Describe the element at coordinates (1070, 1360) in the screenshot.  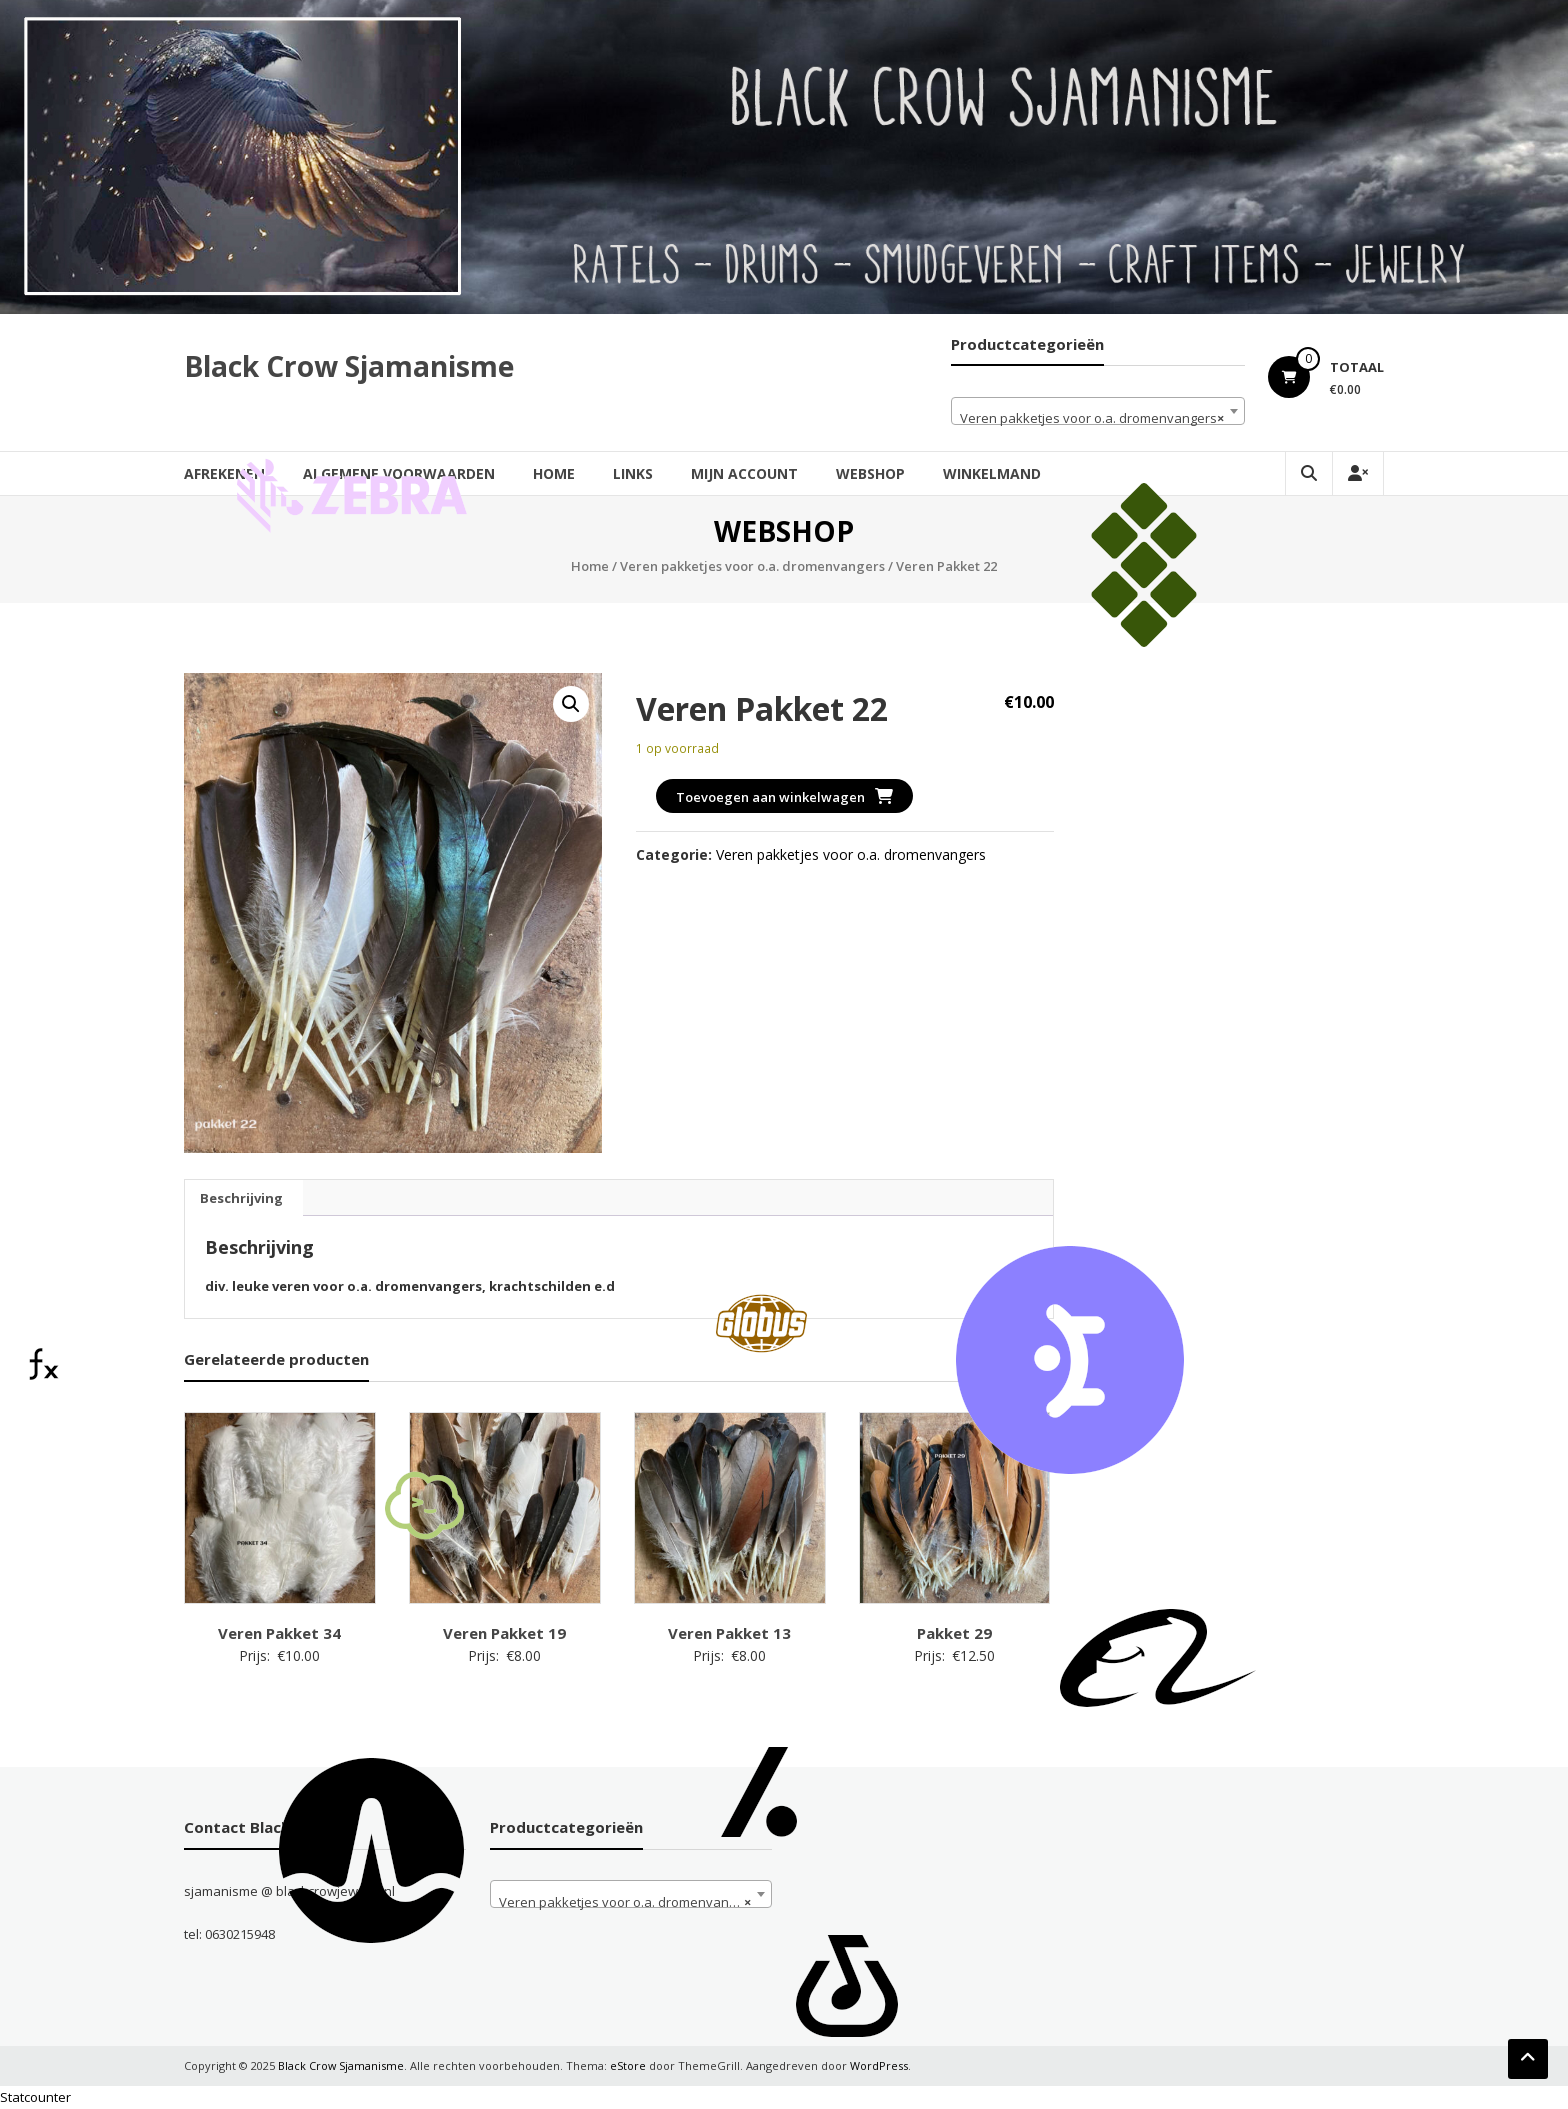
I see `mantine UI framework logo` at that location.